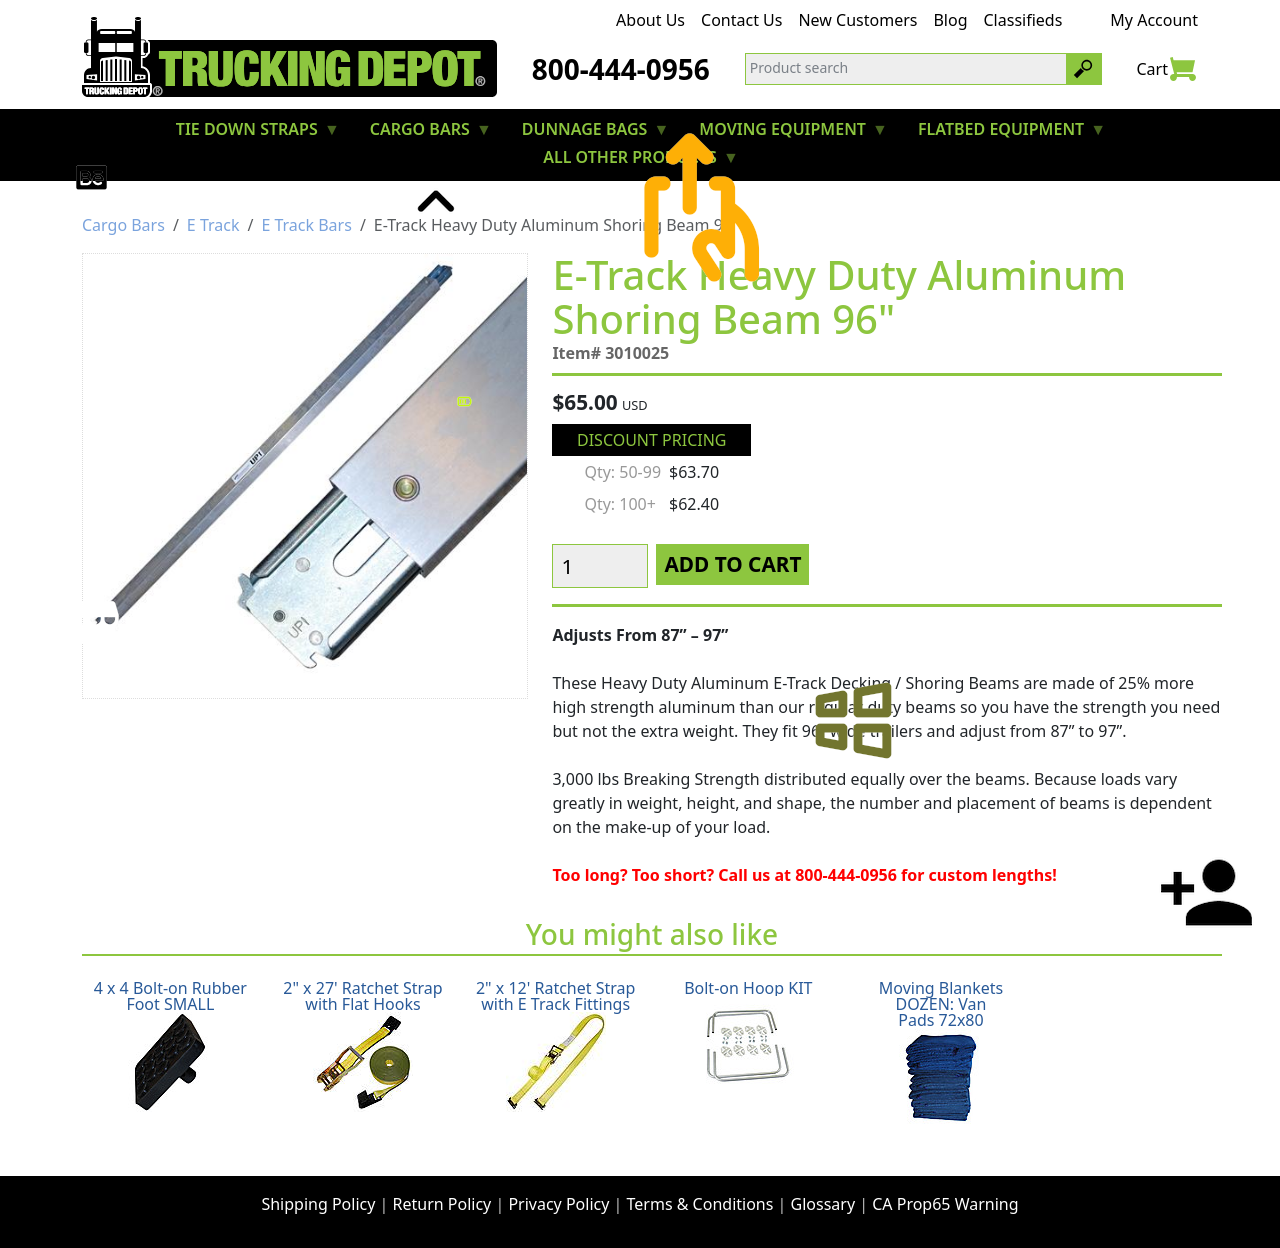 This screenshot has height=1248, width=1280. Describe the element at coordinates (436, 202) in the screenshot. I see `collapse an expanded section` at that location.